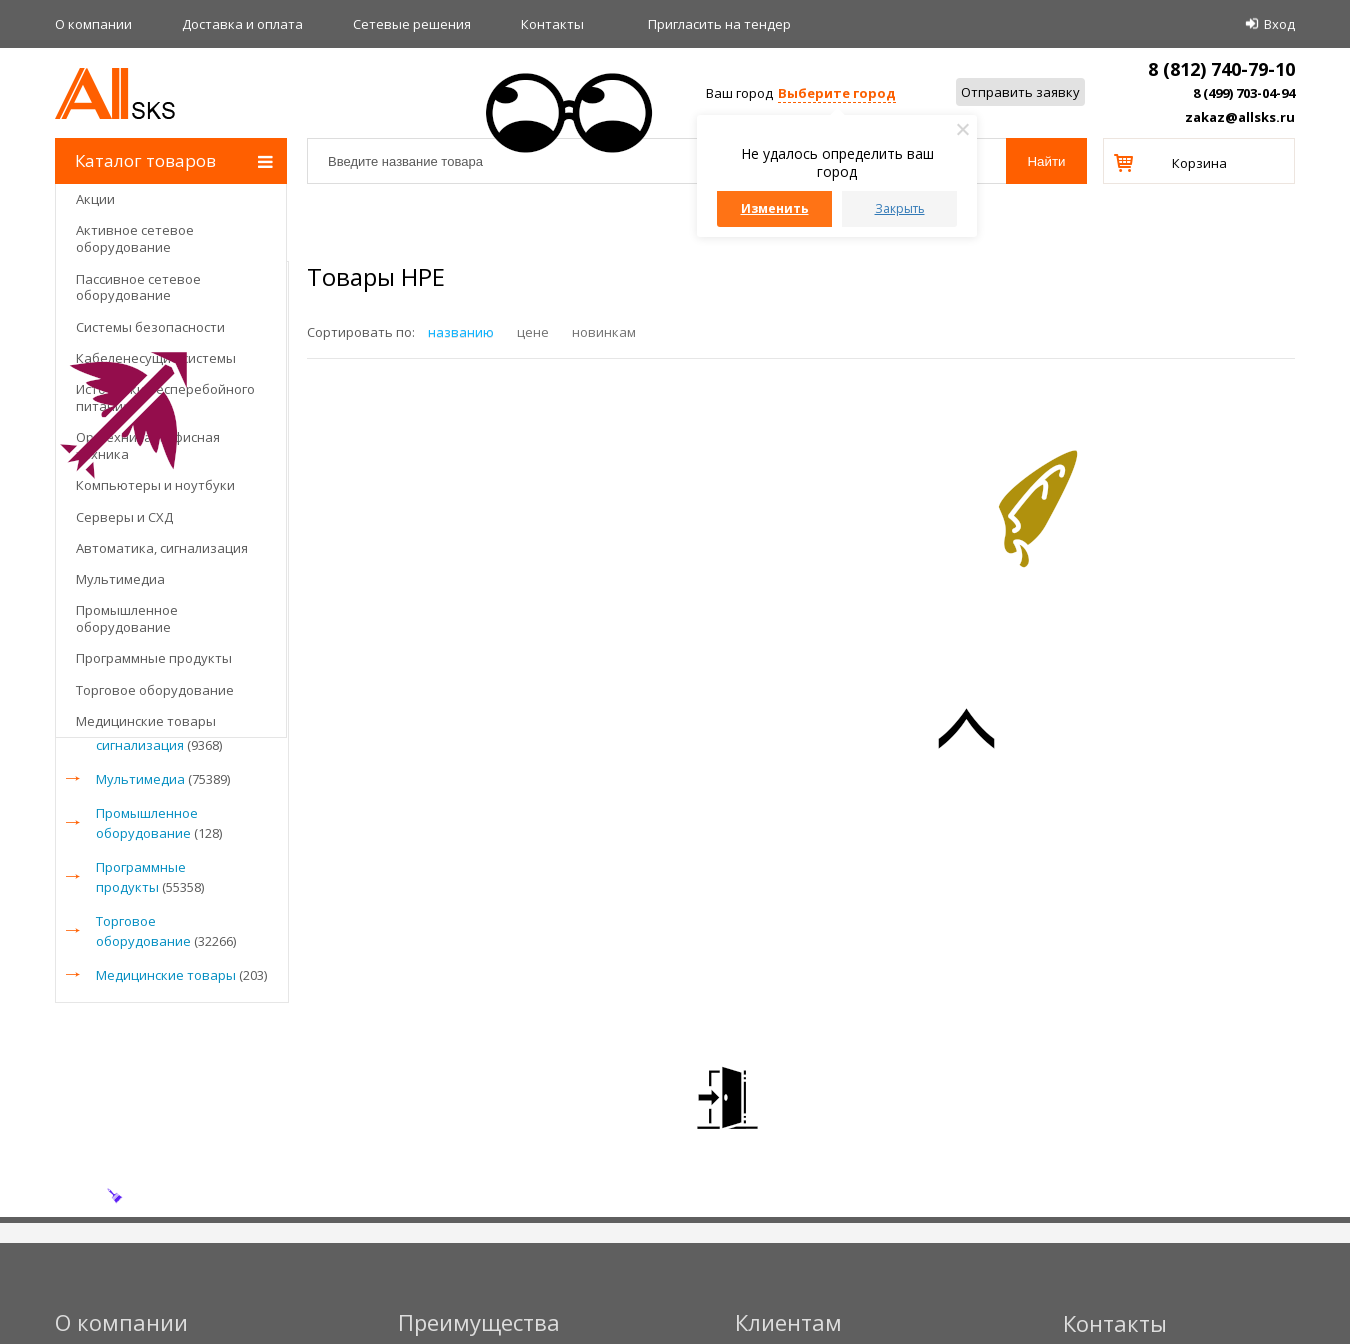  Describe the element at coordinates (1038, 509) in the screenshot. I see `select elf or fantasy race character` at that location.